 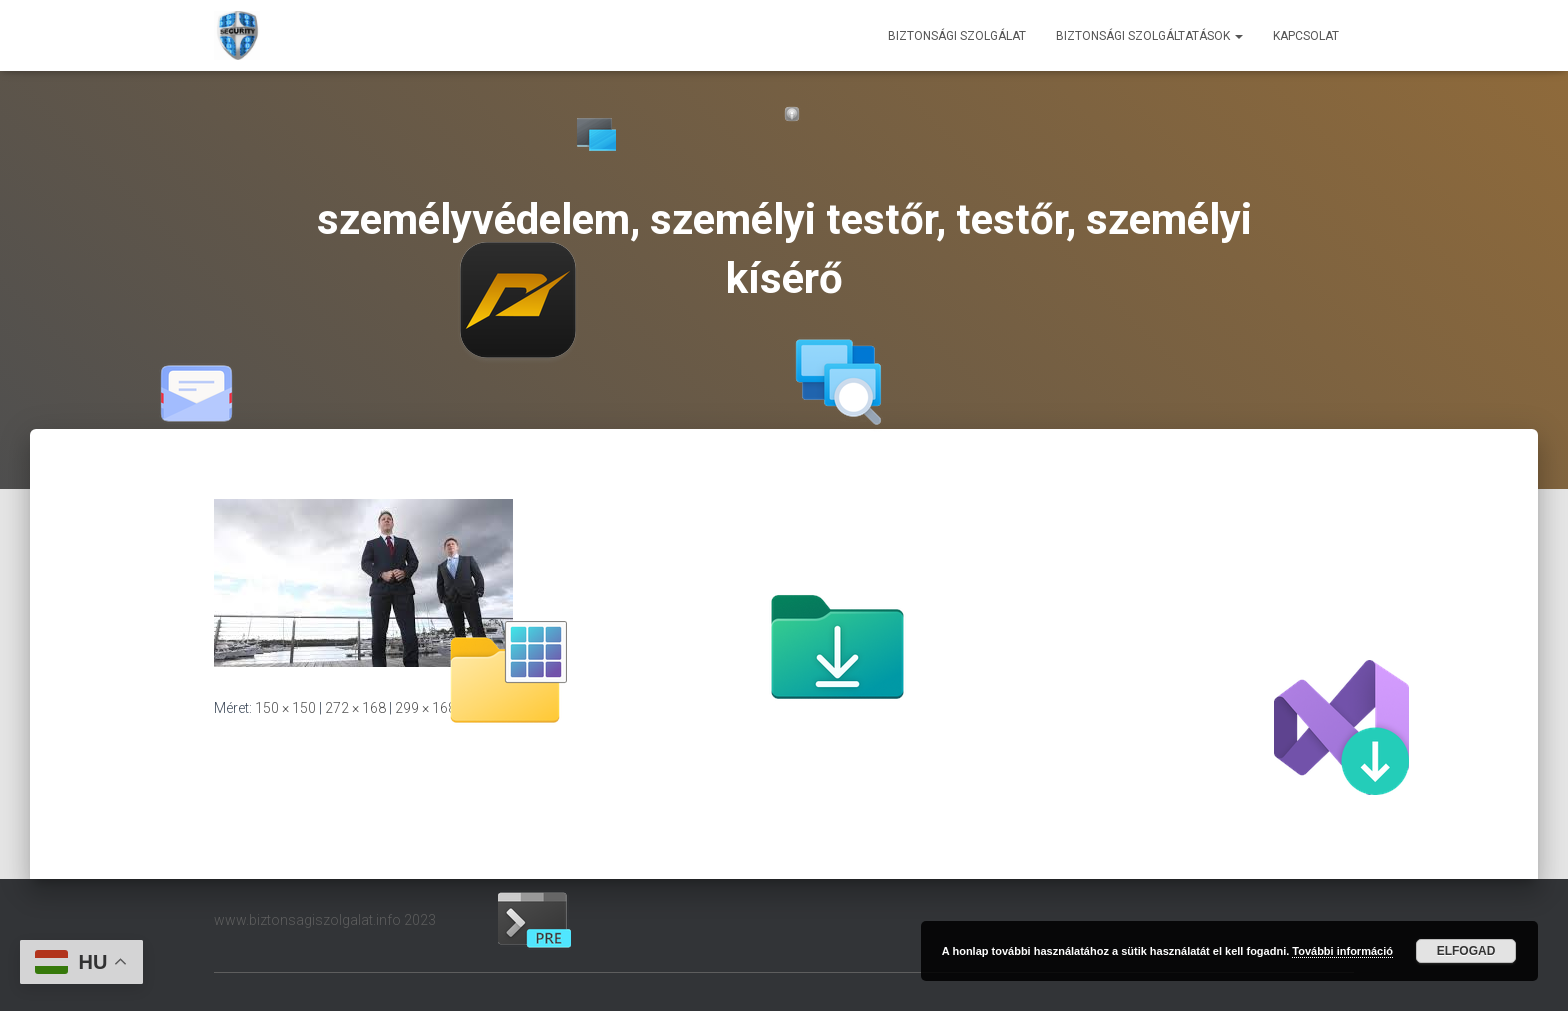 I want to click on open the Podcasts app, so click(x=792, y=114).